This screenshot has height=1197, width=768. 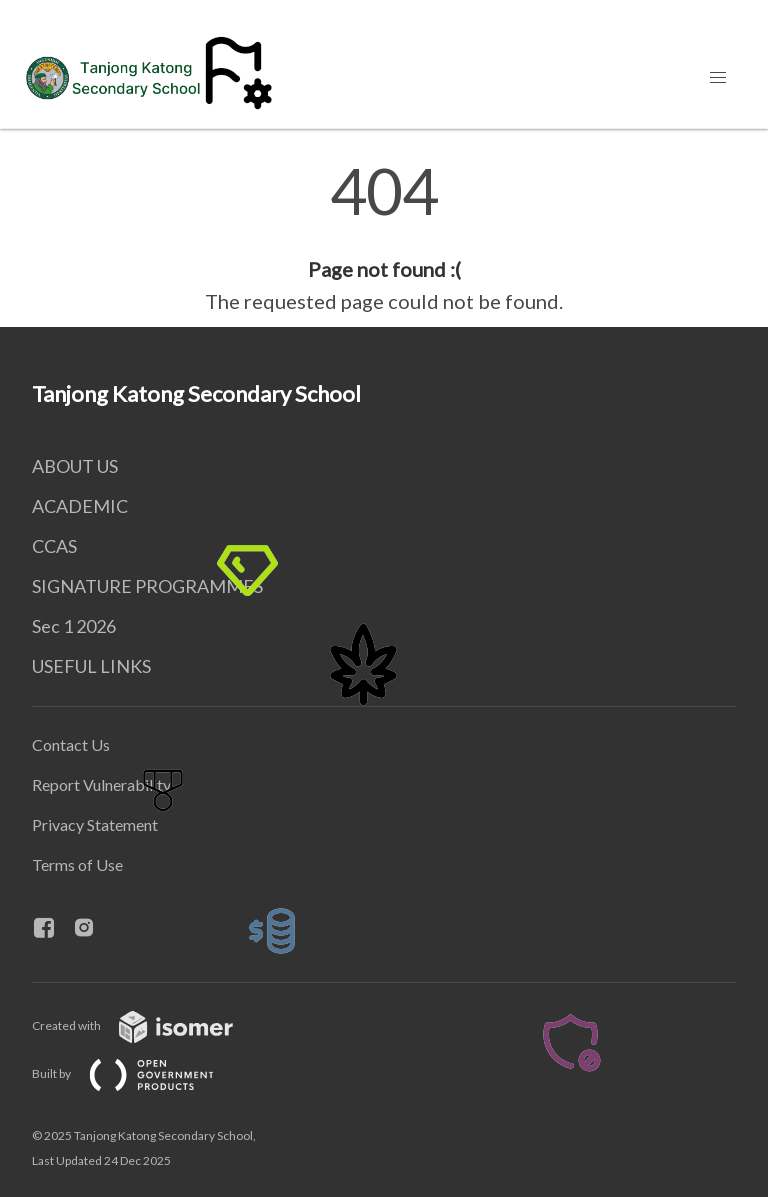 What do you see at coordinates (272, 931) in the screenshot?
I see `view business plan or financial overview` at bounding box center [272, 931].